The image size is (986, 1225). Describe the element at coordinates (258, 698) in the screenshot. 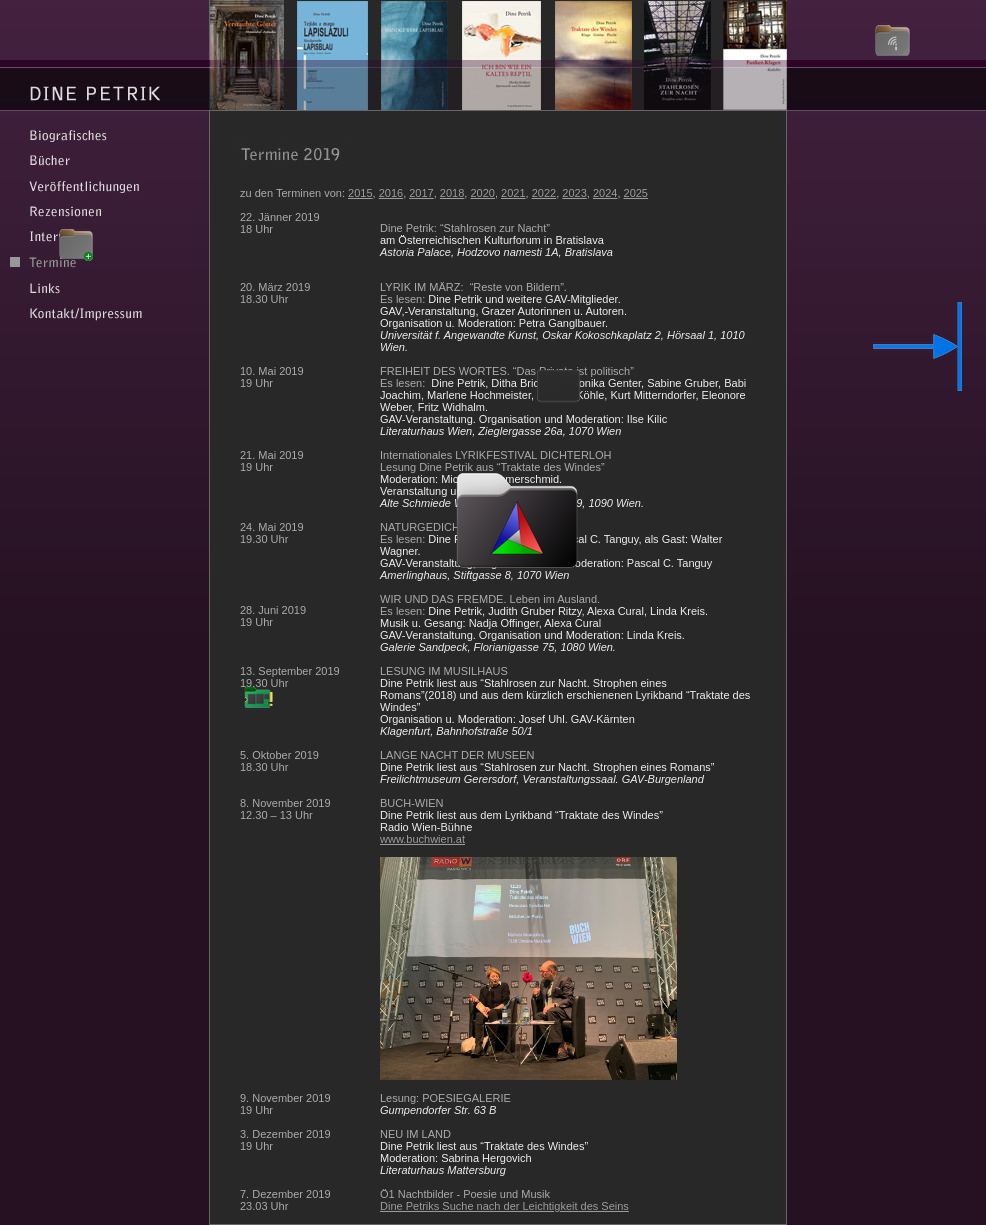

I see `folder containing NVMe SSD storage files` at that location.